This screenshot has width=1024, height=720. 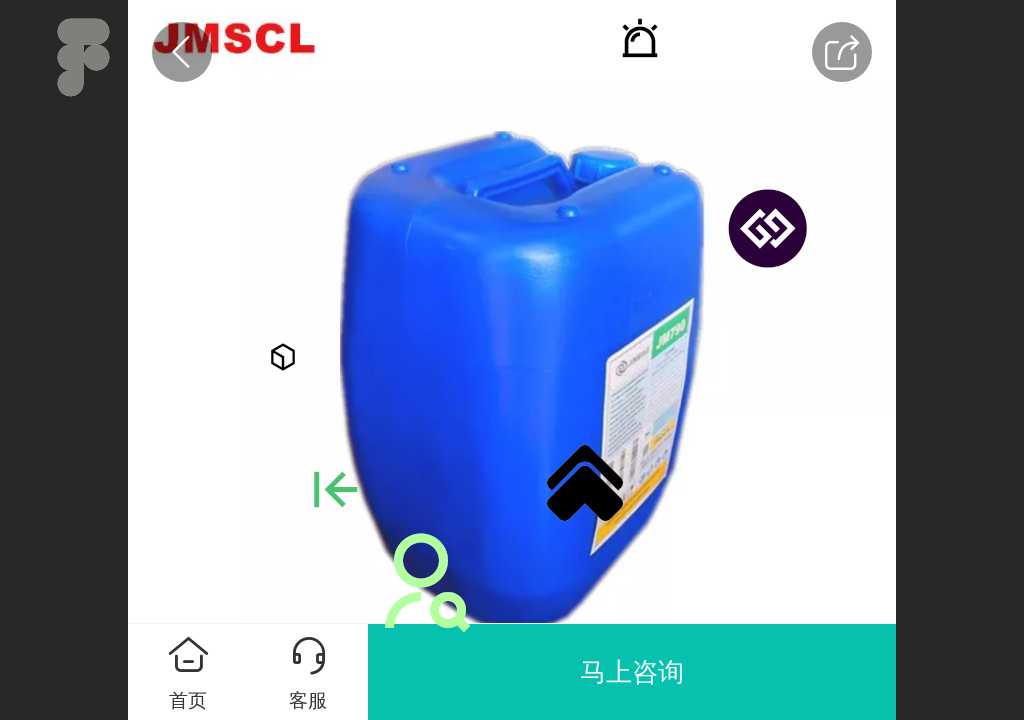 What do you see at coordinates (421, 583) in the screenshot?
I see `search for a user or contact` at bounding box center [421, 583].